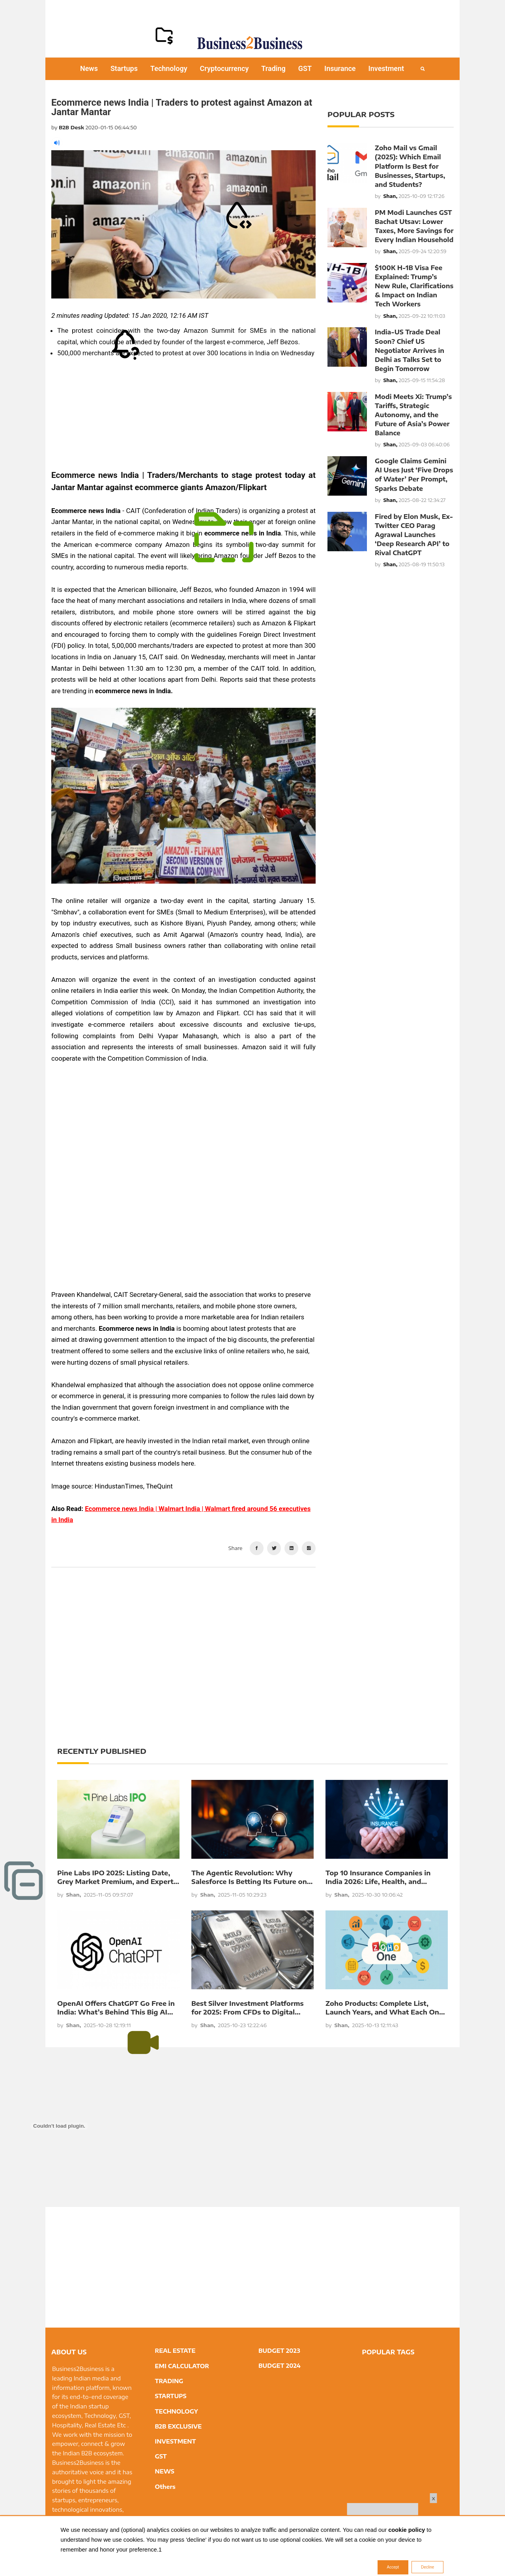  Describe the element at coordinates (144, 2043) in the screenshot. I see `start a video call` at that location.